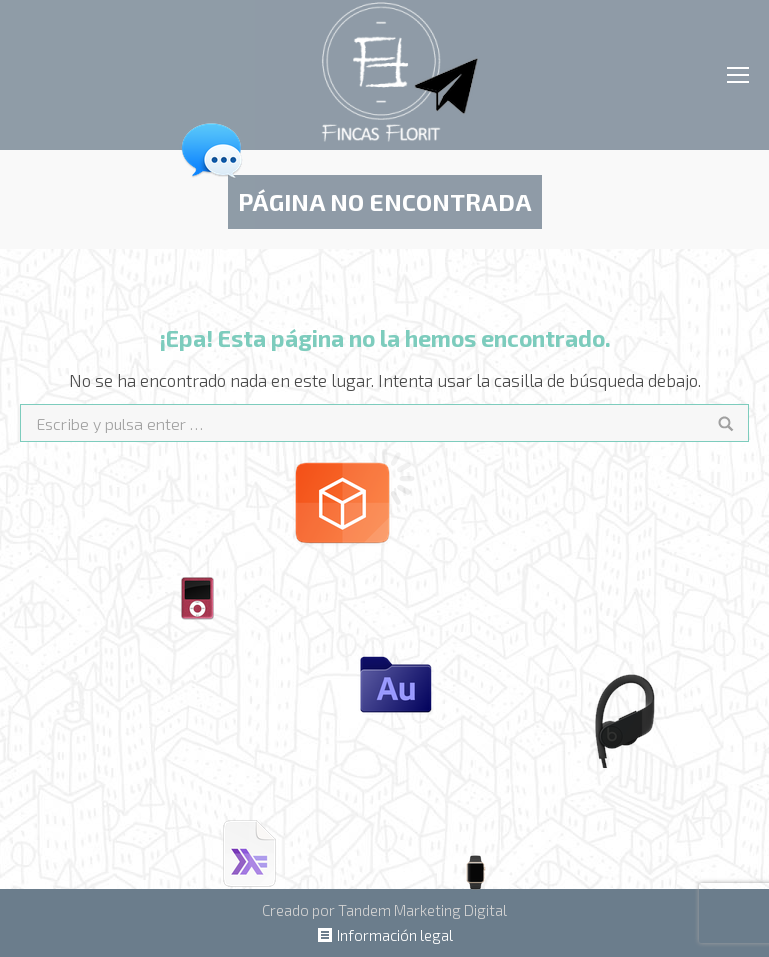  I want to click on view sent messages folder, so click(446, 87).